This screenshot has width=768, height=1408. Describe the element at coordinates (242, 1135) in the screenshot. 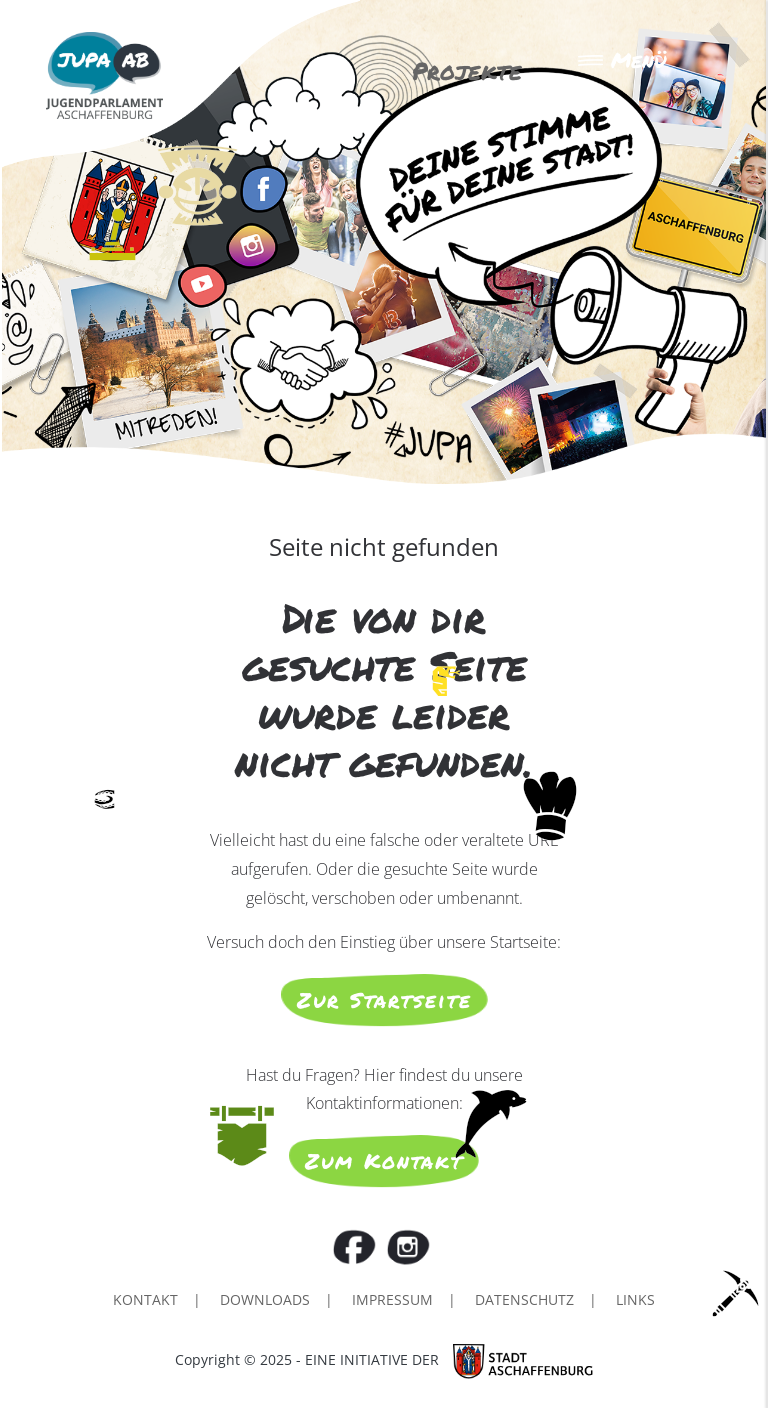

I see `view shop or storefront location` at that location.